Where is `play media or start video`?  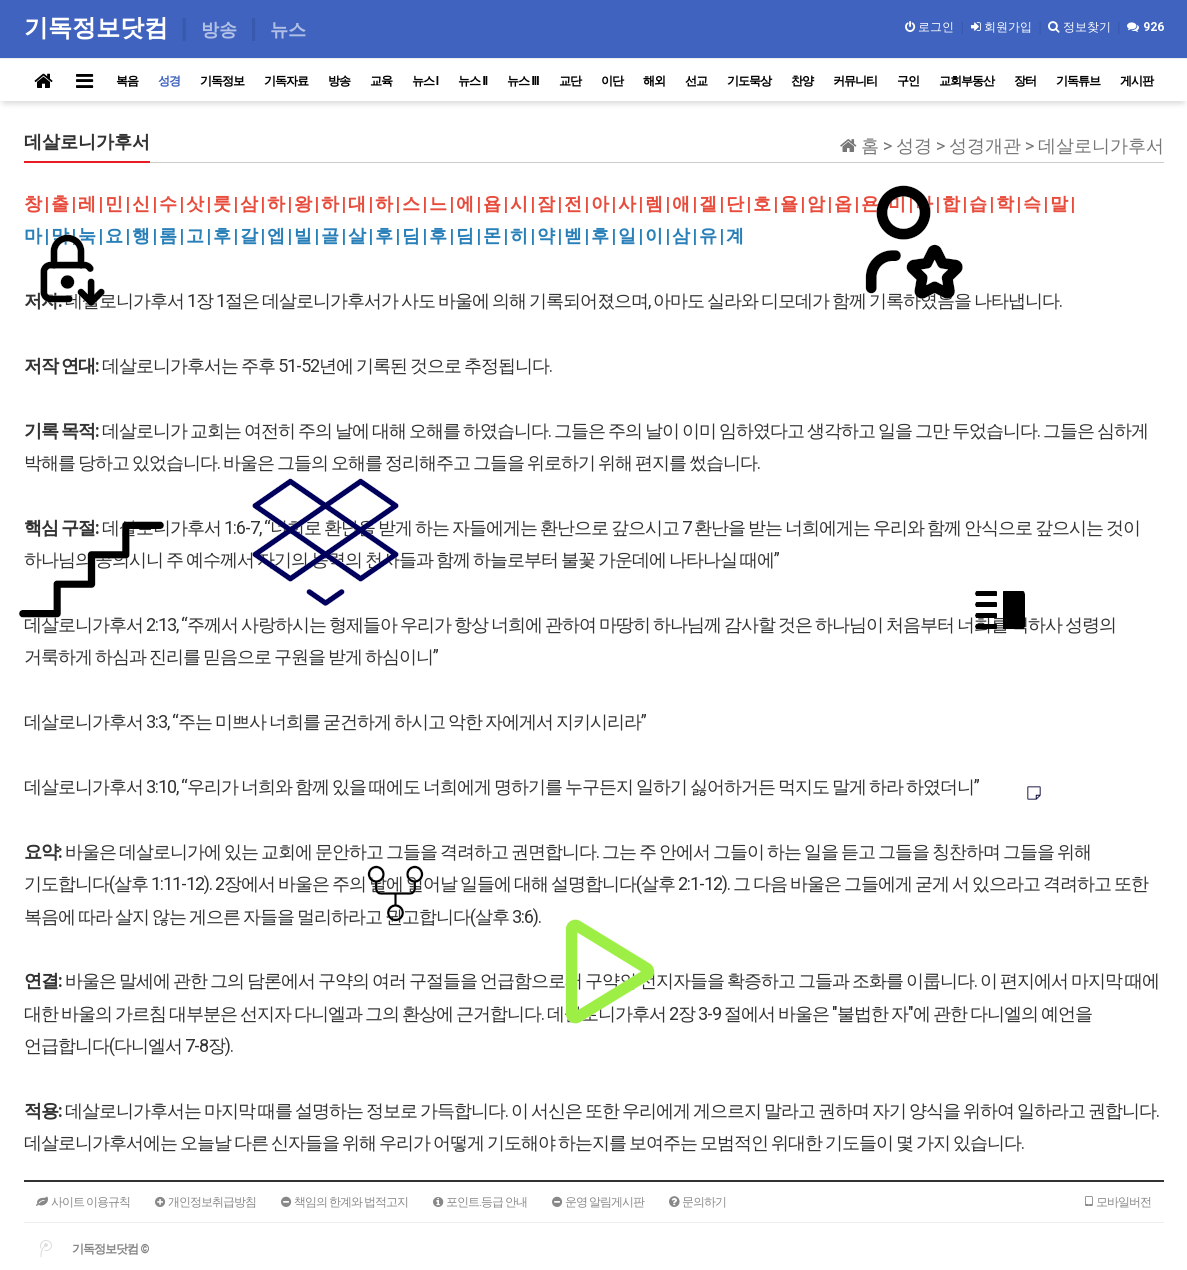 play media or start video is located at coordinates (598, 971).